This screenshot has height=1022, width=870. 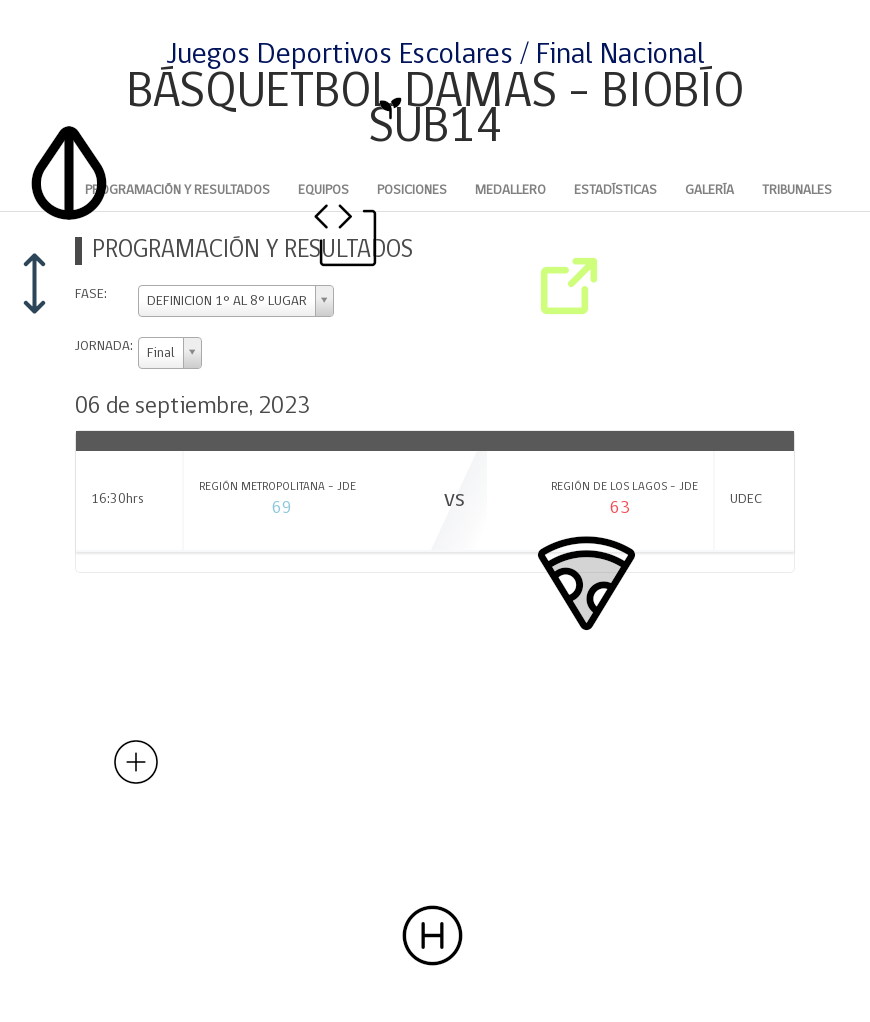 I want to click on insert a code block or snippet, so click(x=348, y=238).